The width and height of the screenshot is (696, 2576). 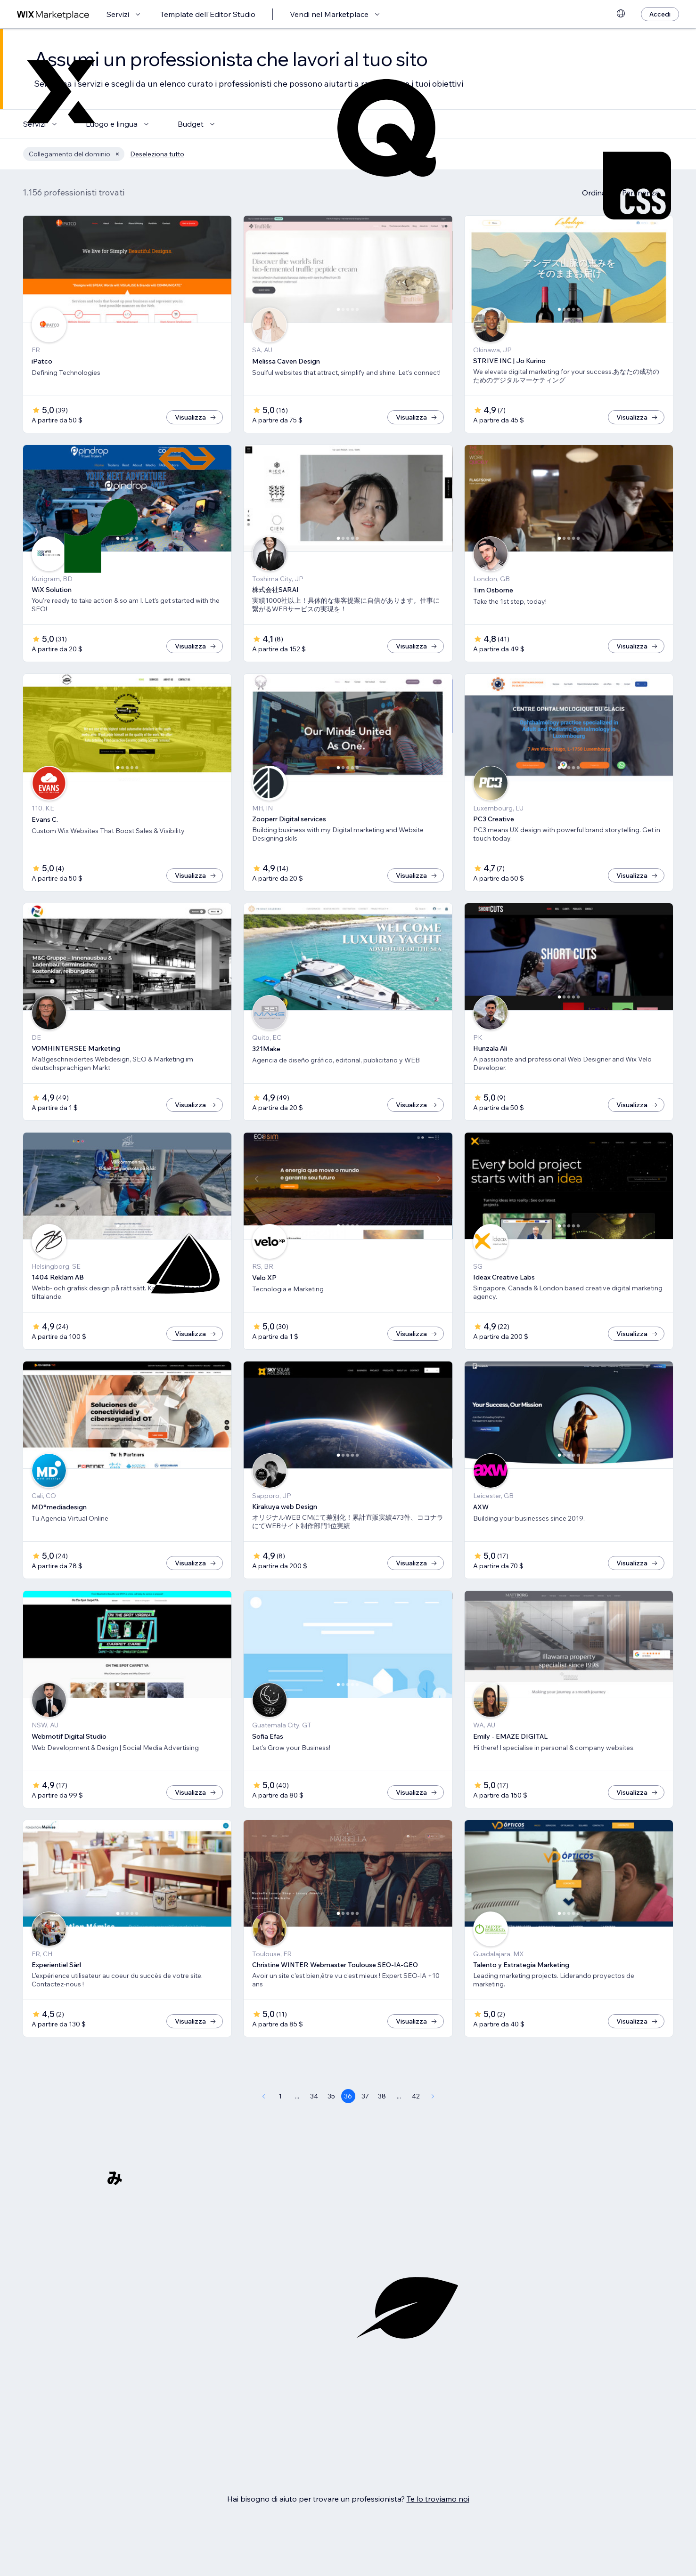 I want to click on EndeavourOS Linux distribution logo, so click(x=183, y=1263).